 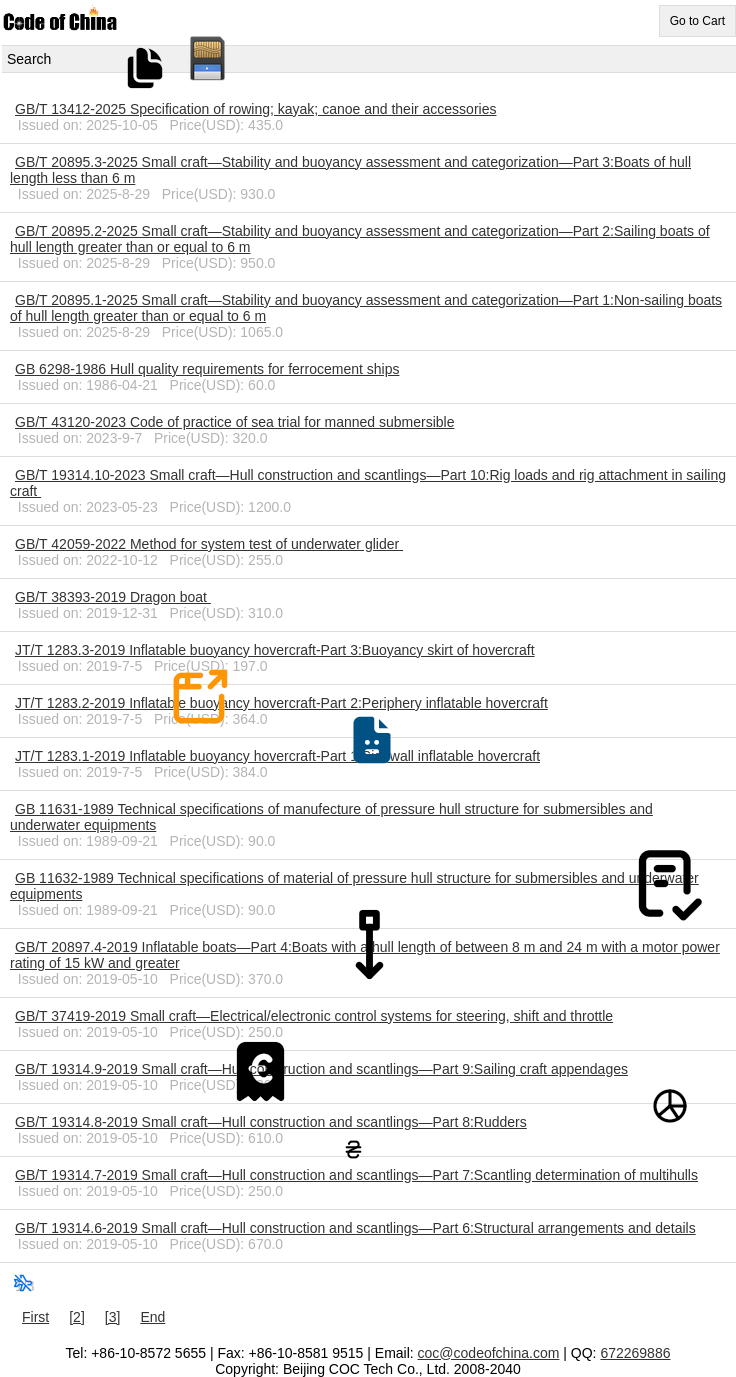 What do you see at coordinates (369, 944) in the screenshot?
I see `move item down in a list or queue` at bounding box center [369, 944].